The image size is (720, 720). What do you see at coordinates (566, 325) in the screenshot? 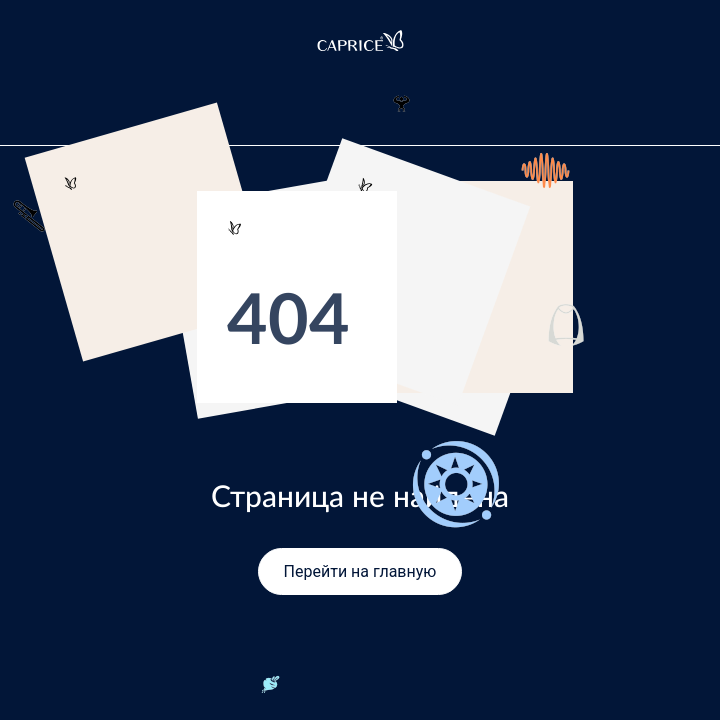
I see `equip a cloak or cape item` at bounding box center [566, 325].